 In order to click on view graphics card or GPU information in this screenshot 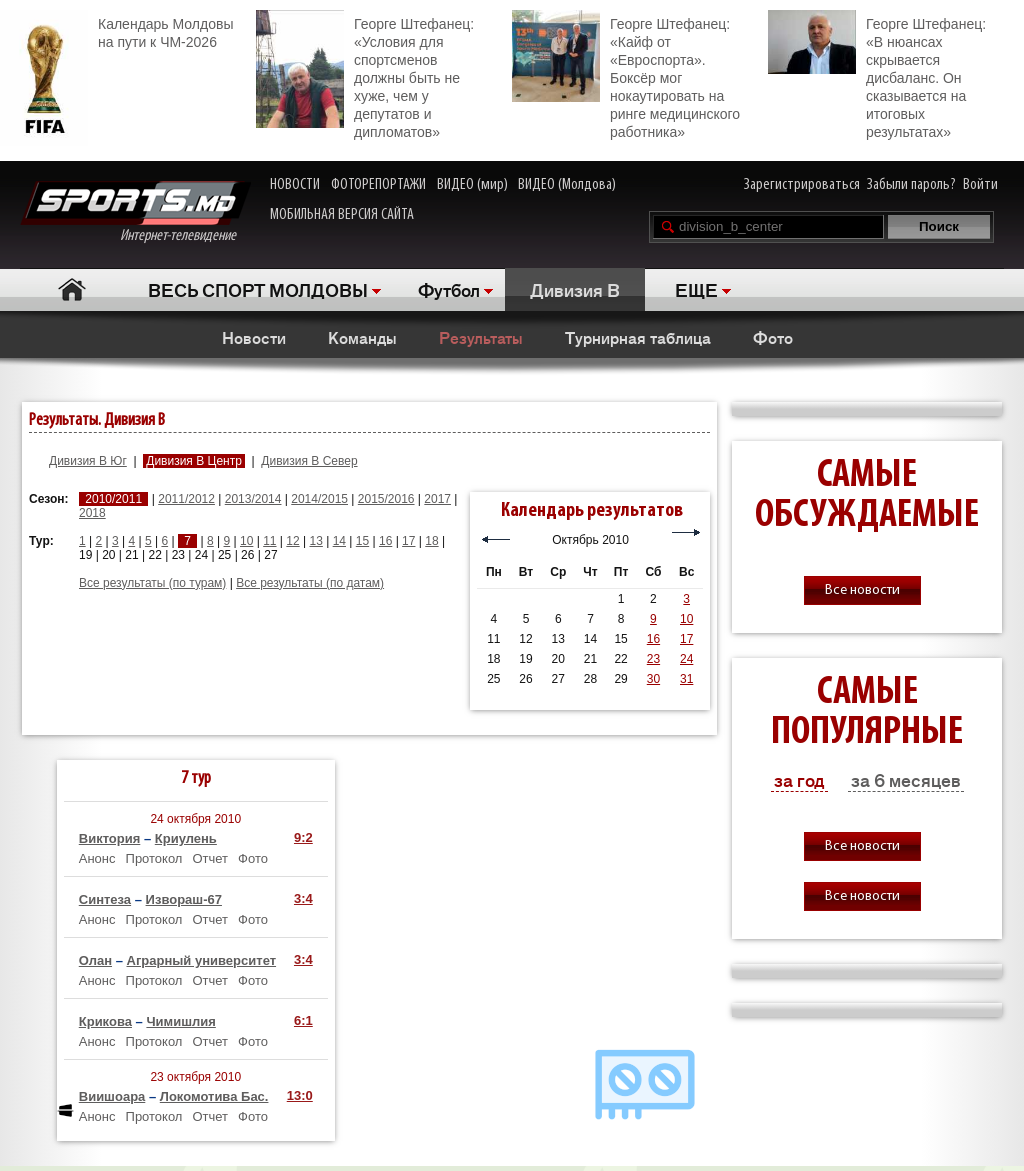, I will do `click(645, 1083)`.